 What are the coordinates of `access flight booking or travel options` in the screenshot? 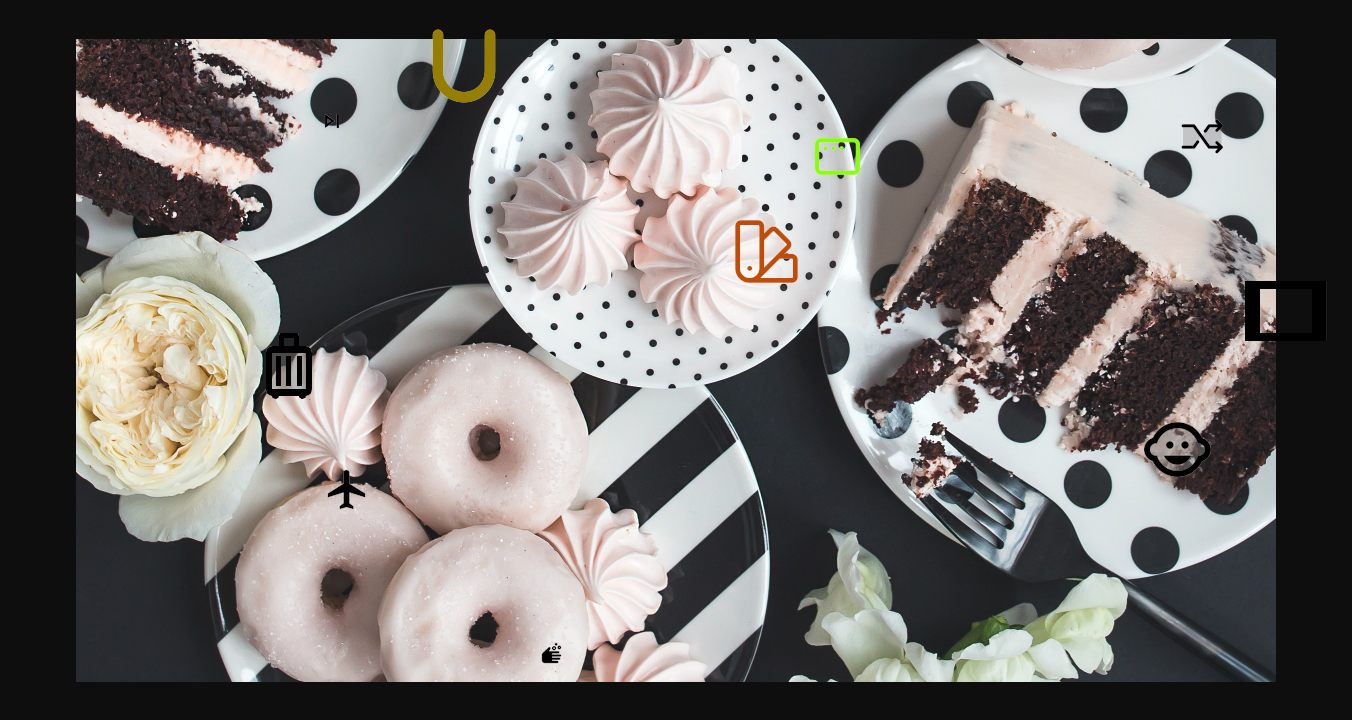 It's located at (347, 489).